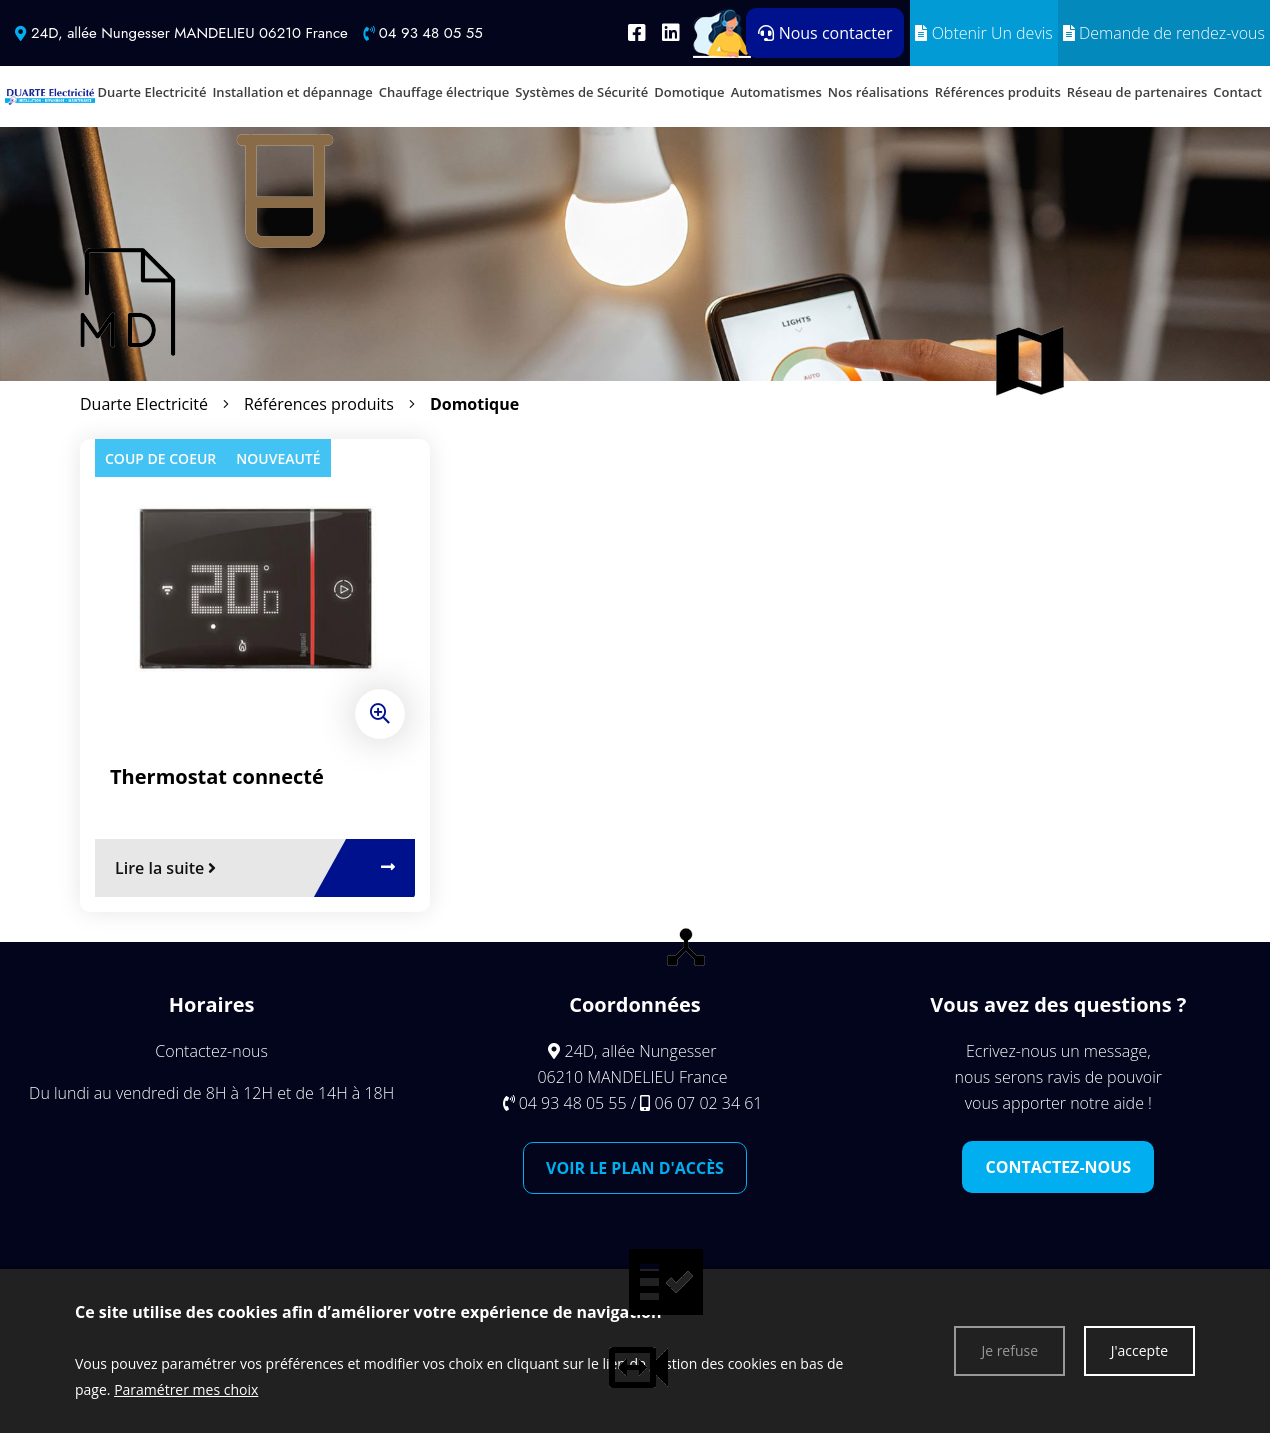 The width and height of the screenshot is (1270, 1433). I want to click on view map, so click(1030, 361).